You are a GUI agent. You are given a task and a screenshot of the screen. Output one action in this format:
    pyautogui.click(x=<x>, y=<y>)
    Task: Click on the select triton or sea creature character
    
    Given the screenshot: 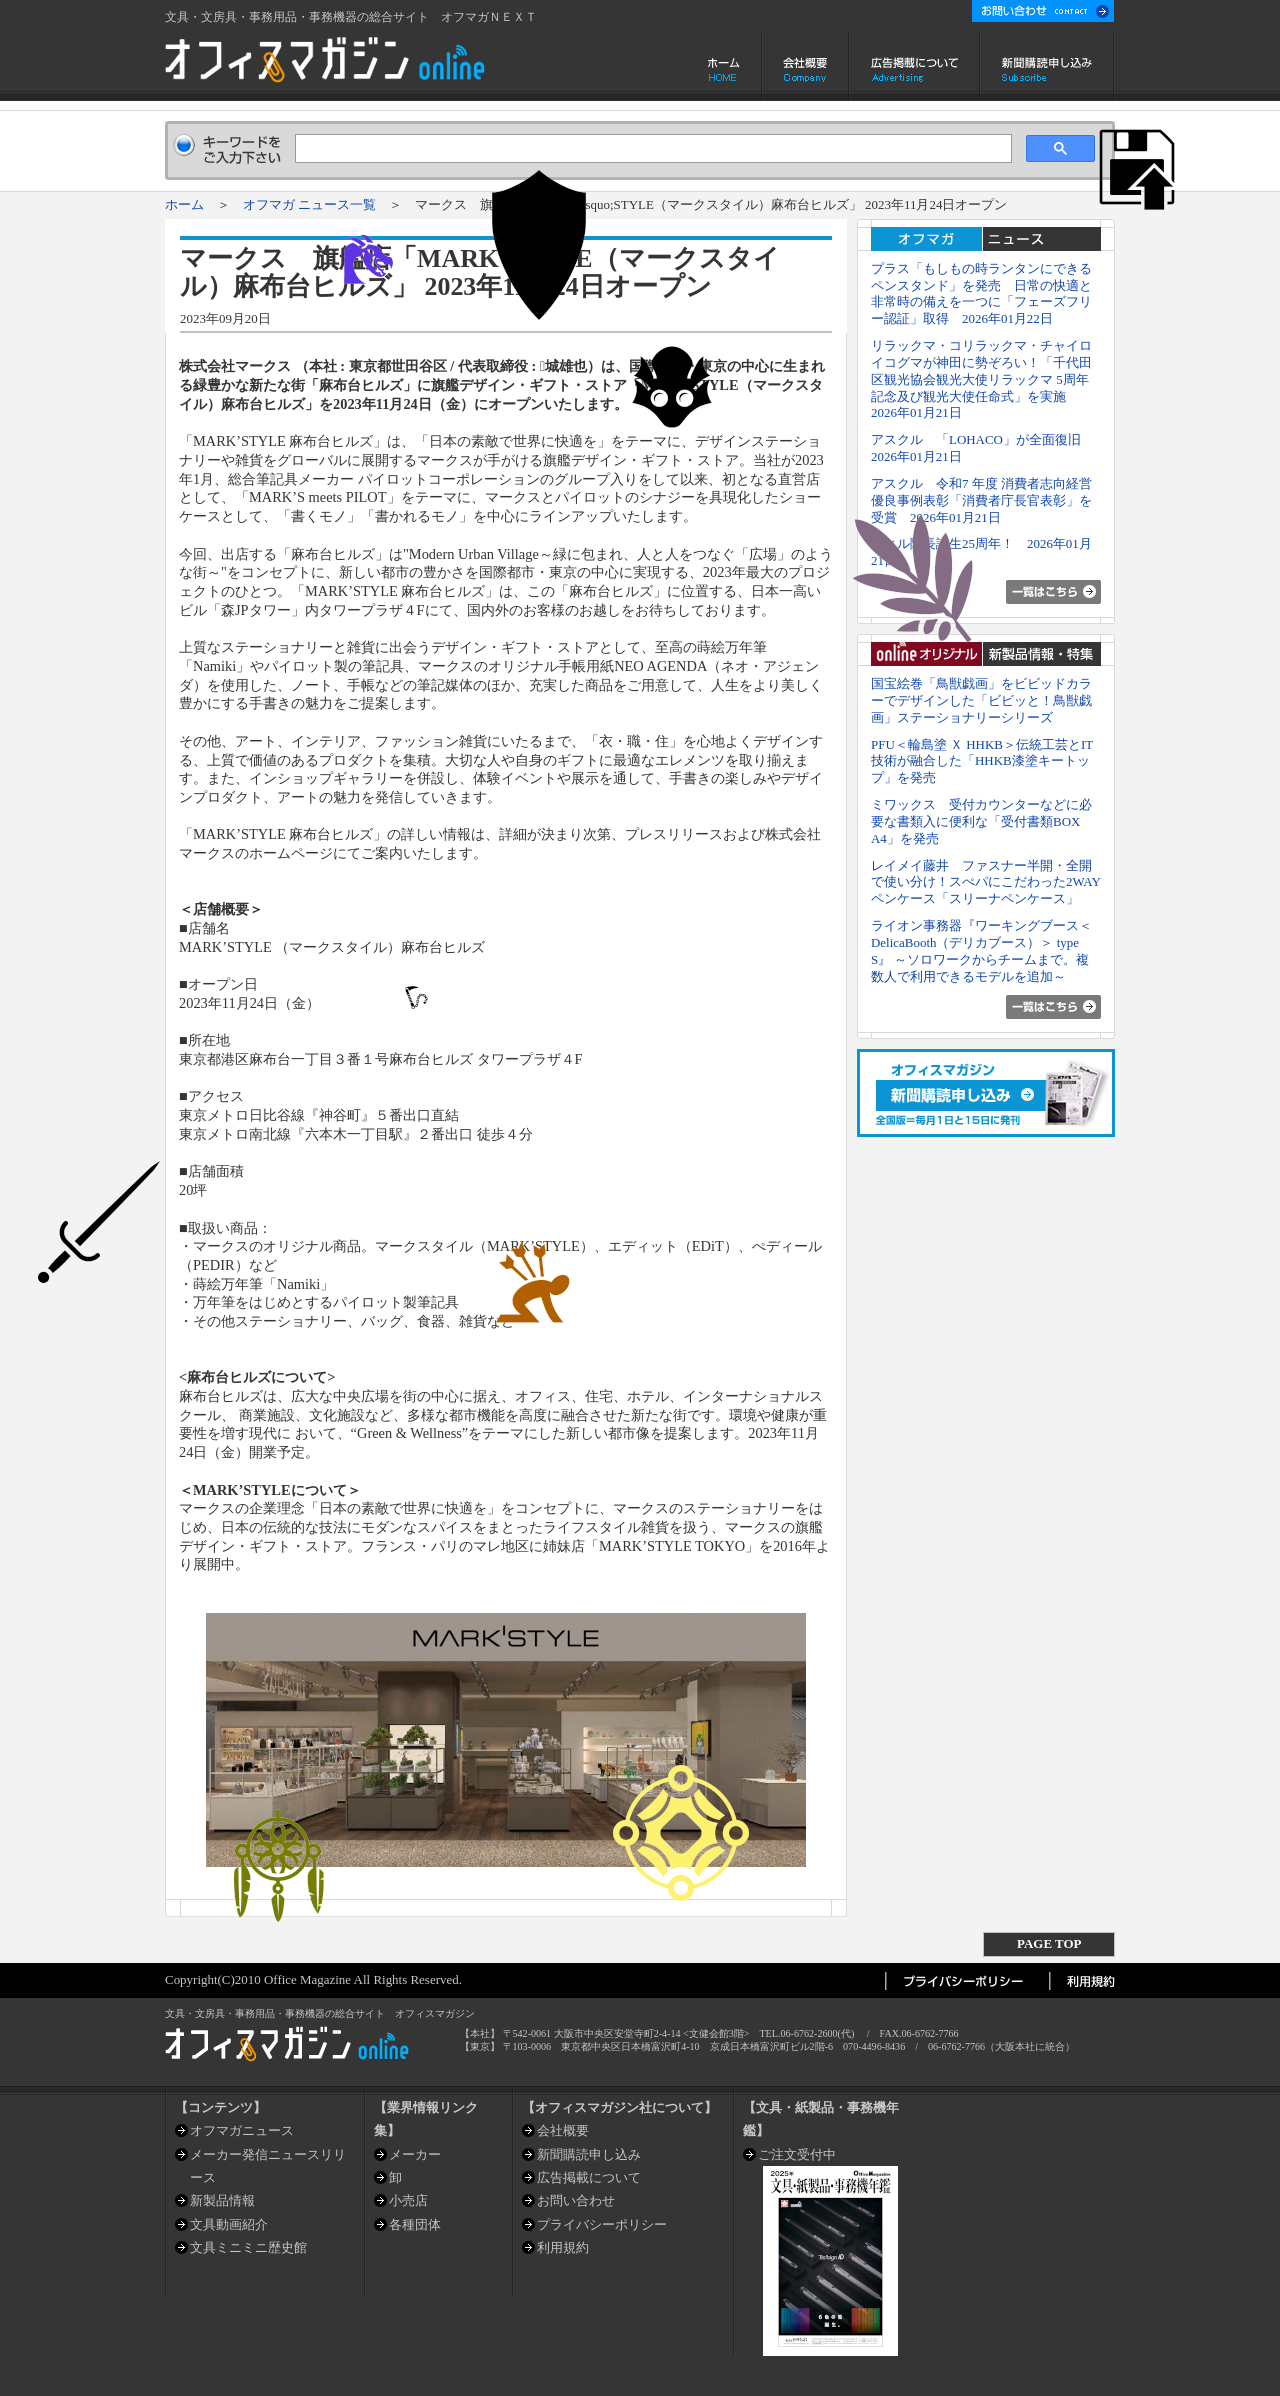 What is the action you would take?
    pyautogui.click(x=672, y=387)
    